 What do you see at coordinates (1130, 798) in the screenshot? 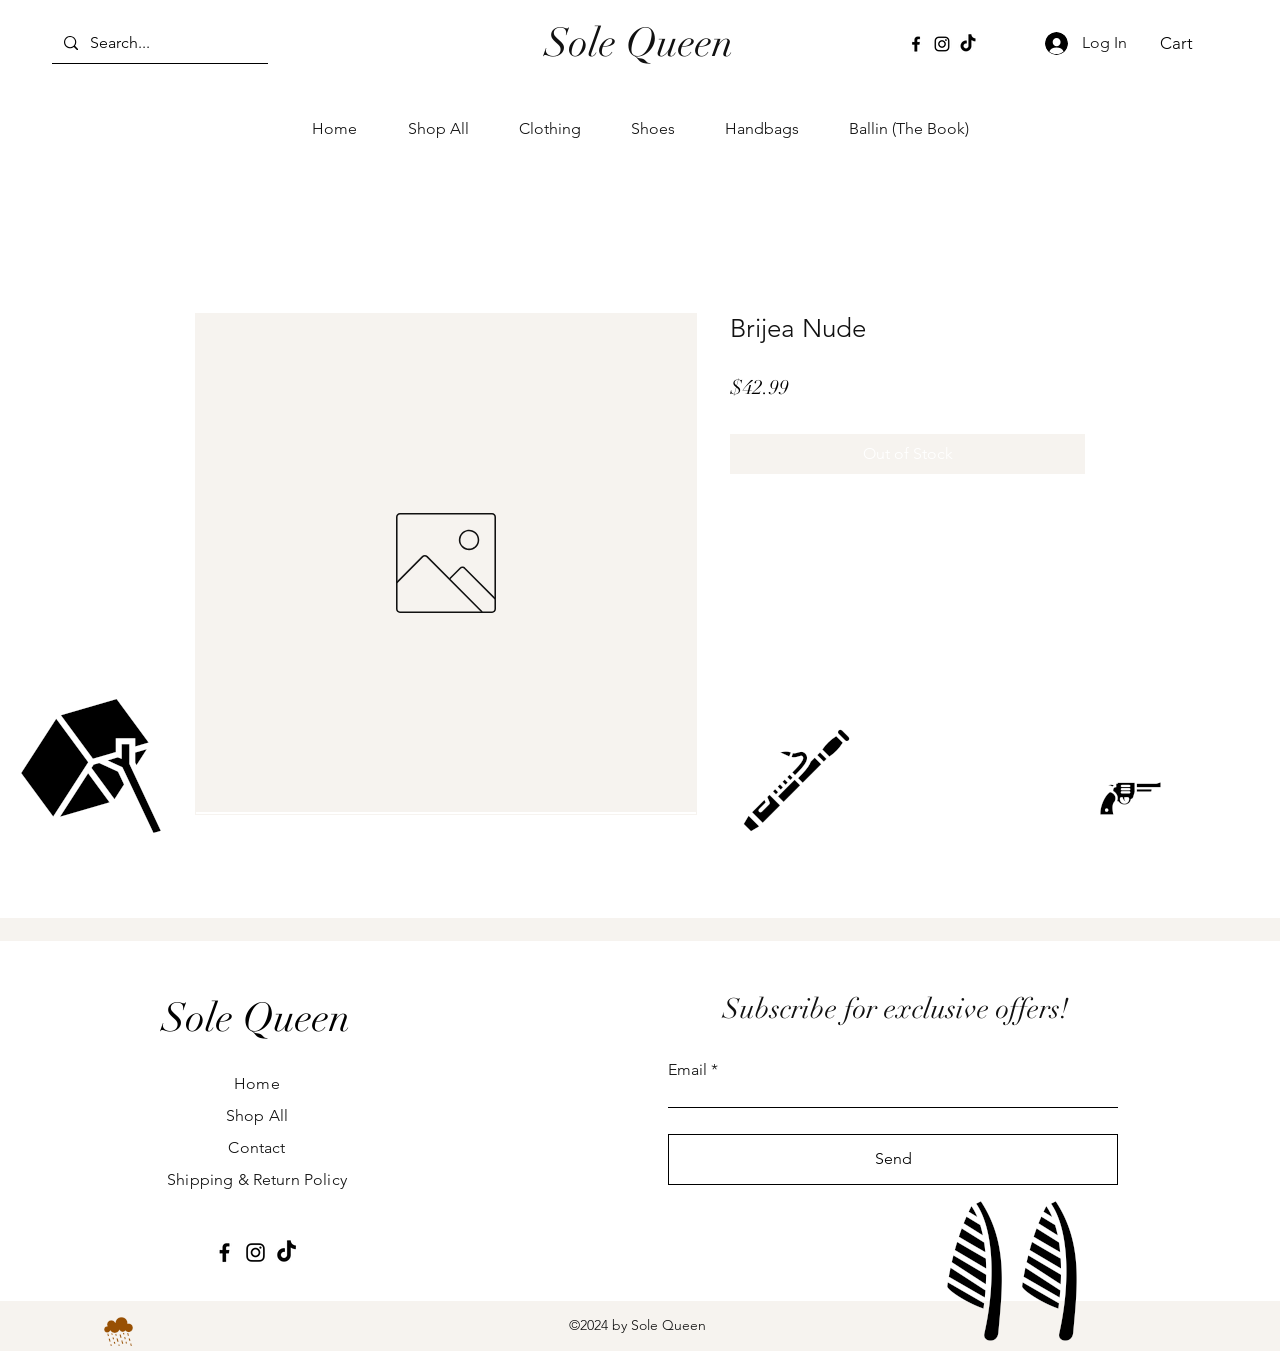
I see `select revolver weapon in game inventory` at bounding box center [1130, 798].